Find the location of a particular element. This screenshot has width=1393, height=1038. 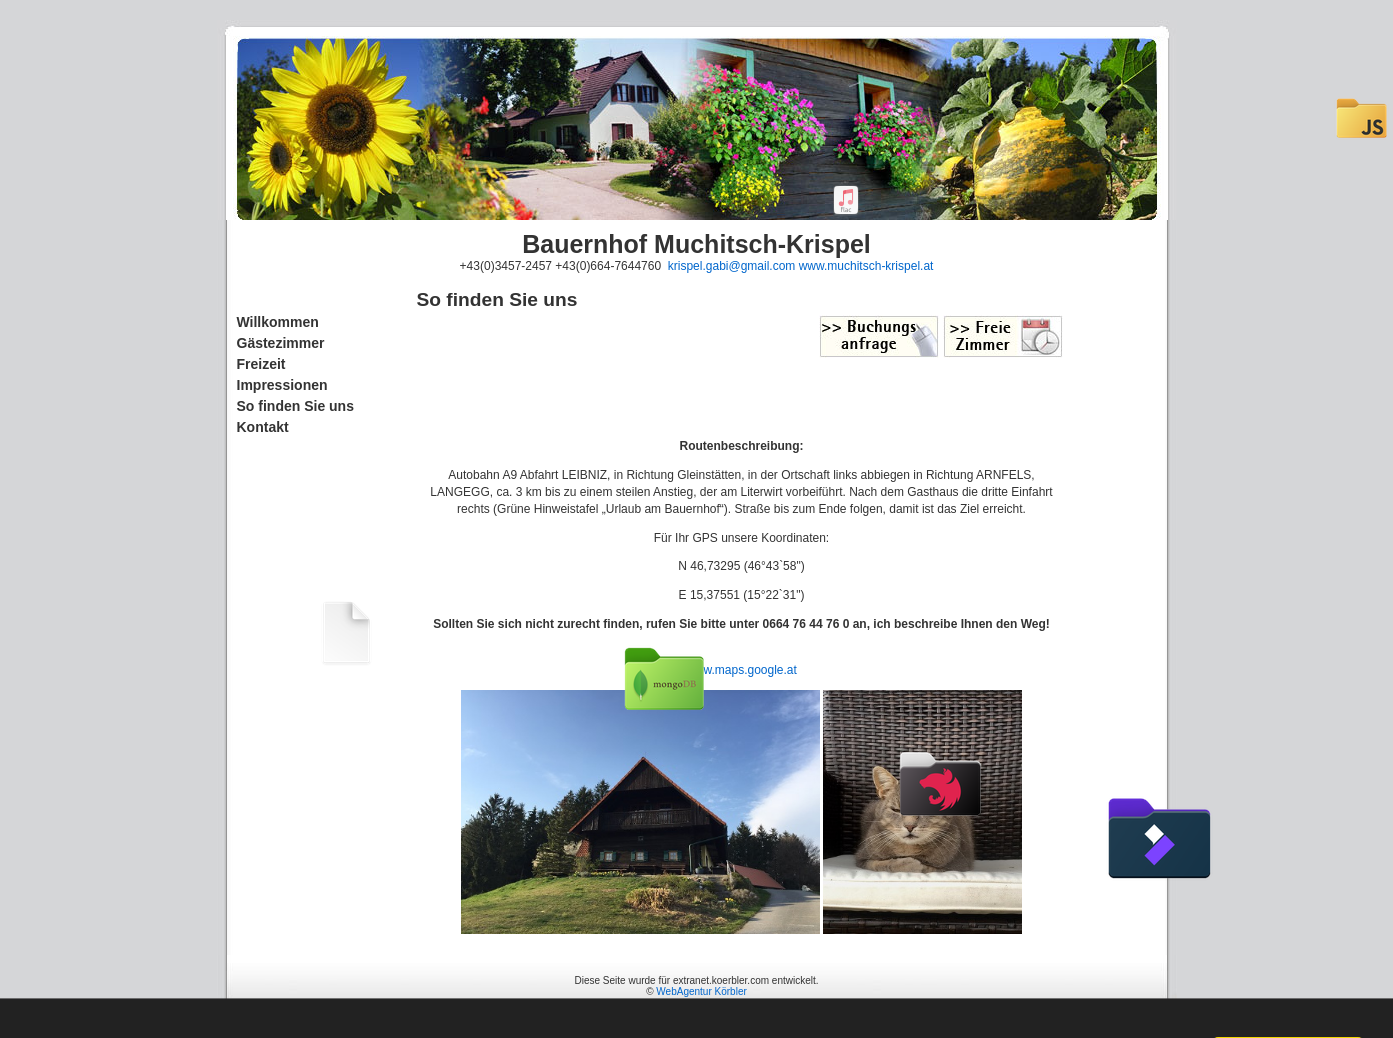

a blank or empty document file is located at coordinates (346, 633).